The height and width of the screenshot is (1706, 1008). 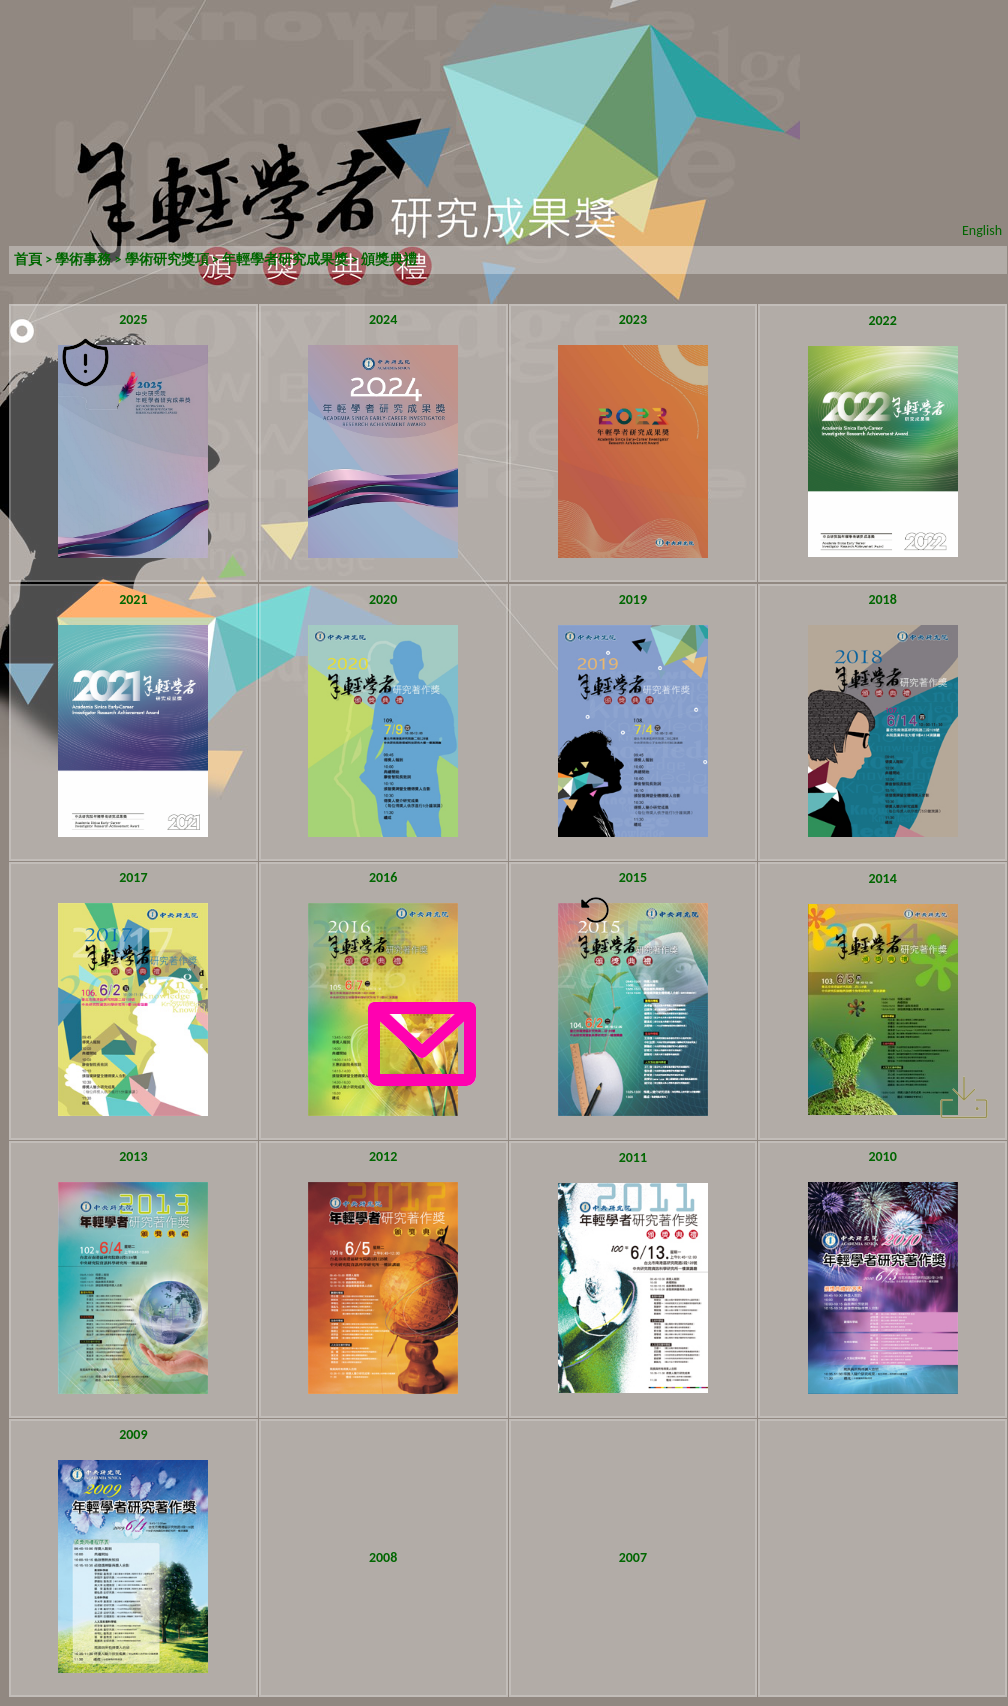 I want to click on security warning or alert detected, so click(x=85, y=362).